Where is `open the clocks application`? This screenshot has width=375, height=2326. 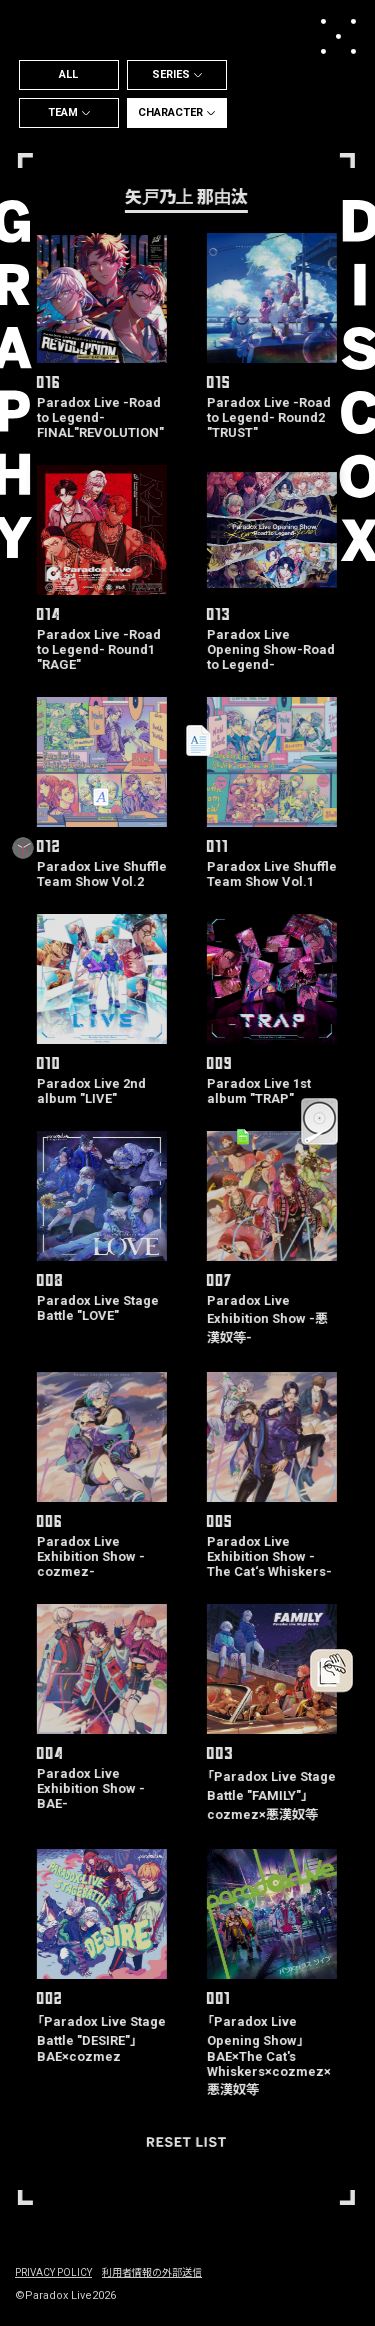
open the clocks application is located at coordinates (23, 848).